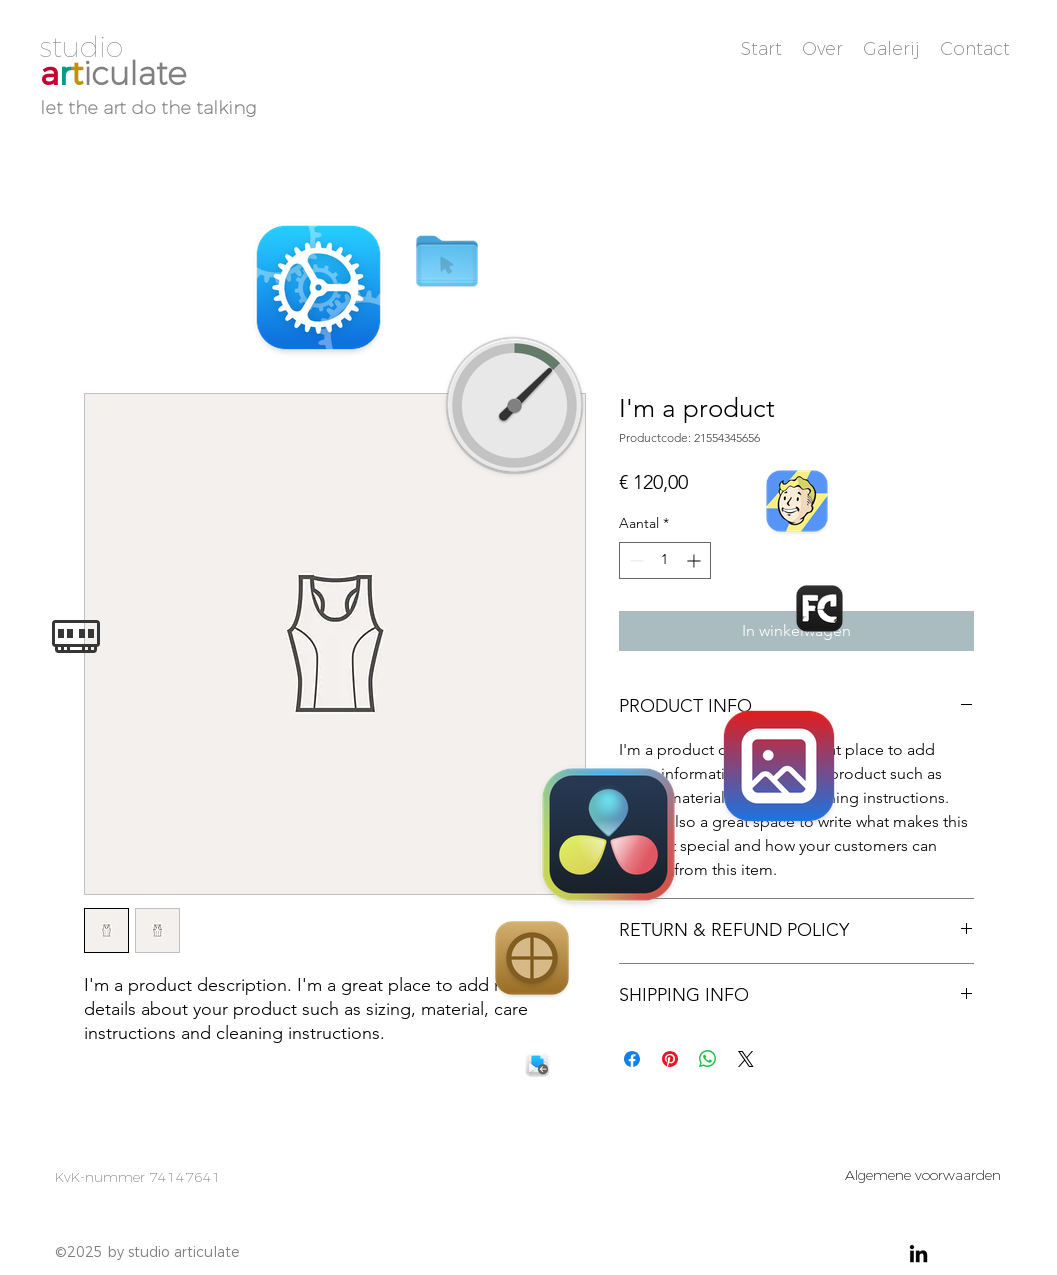  What do you see at coordinates (608, 834) in the screenshot?
I see `open DaVinci Resolve video editing application` at bounding box center [608, 834].